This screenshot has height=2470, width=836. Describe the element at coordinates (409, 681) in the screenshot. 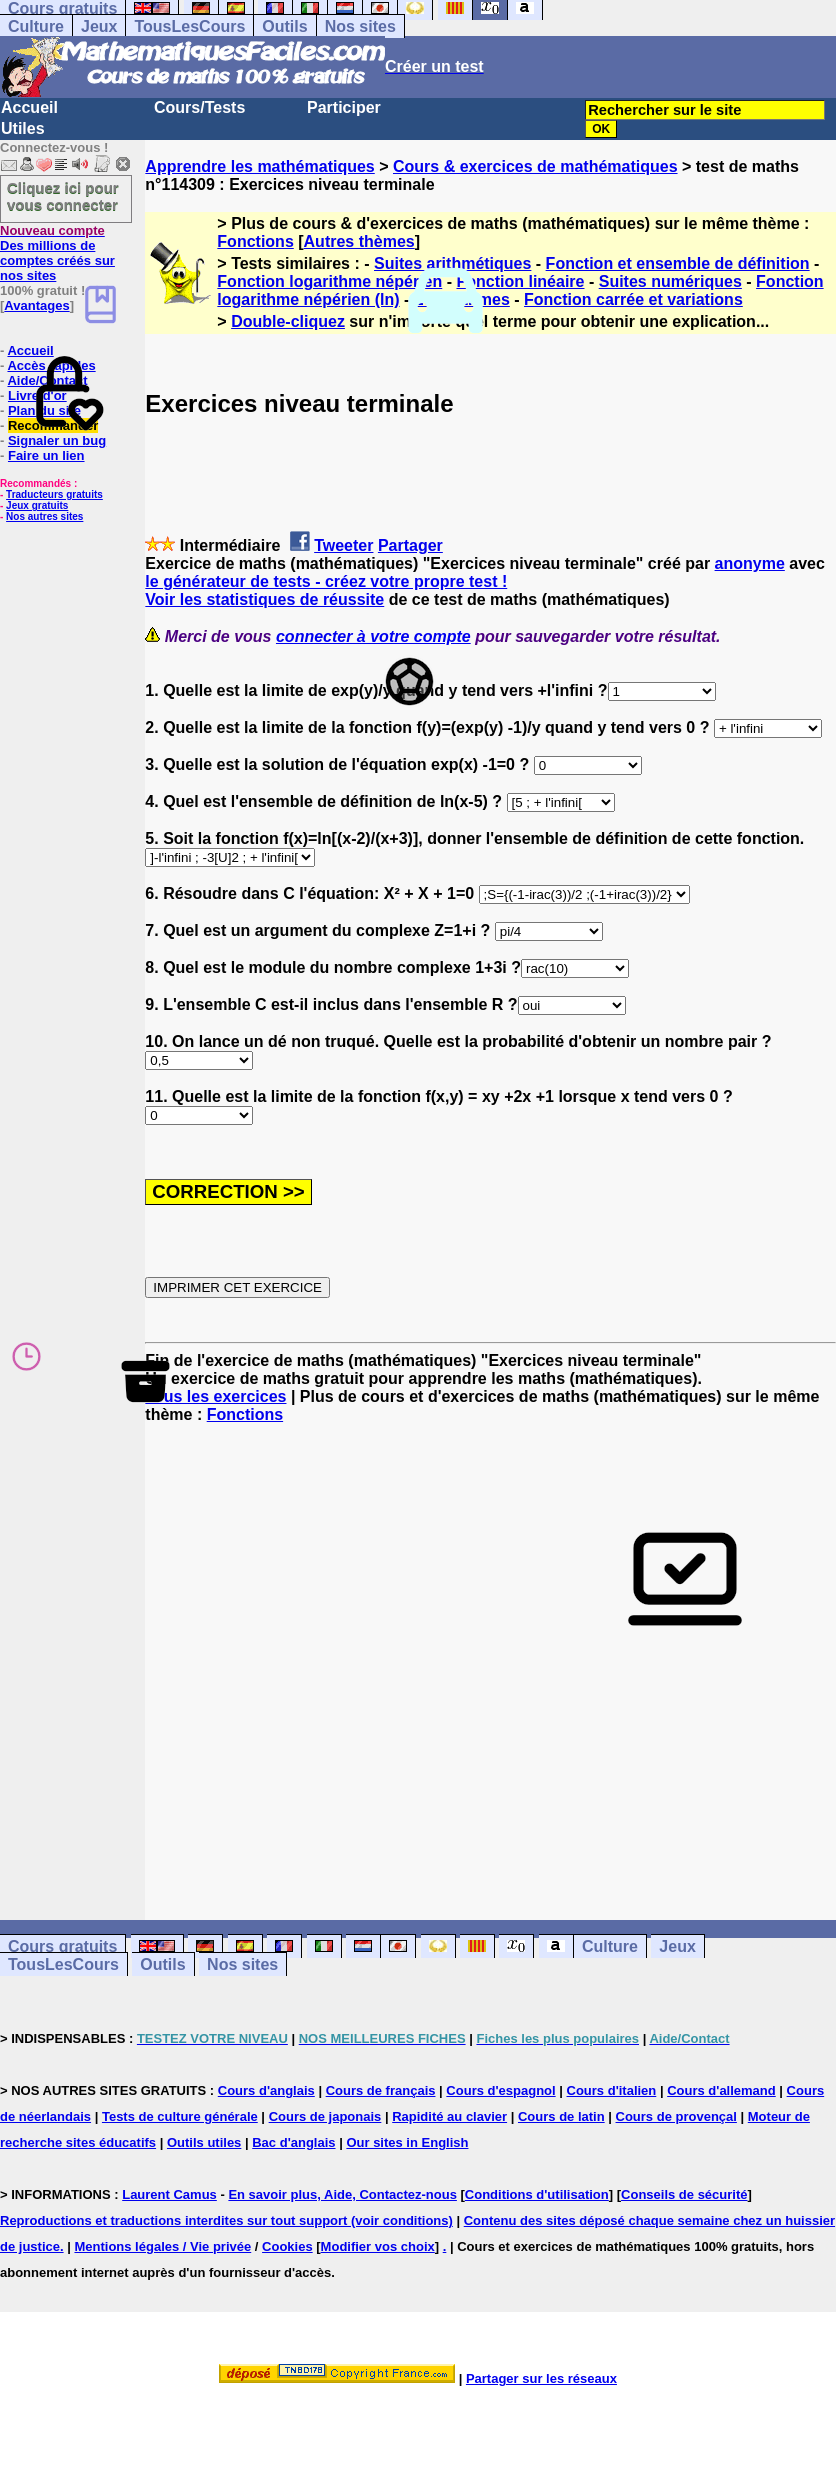

I see `access soccer or football content` at that location.